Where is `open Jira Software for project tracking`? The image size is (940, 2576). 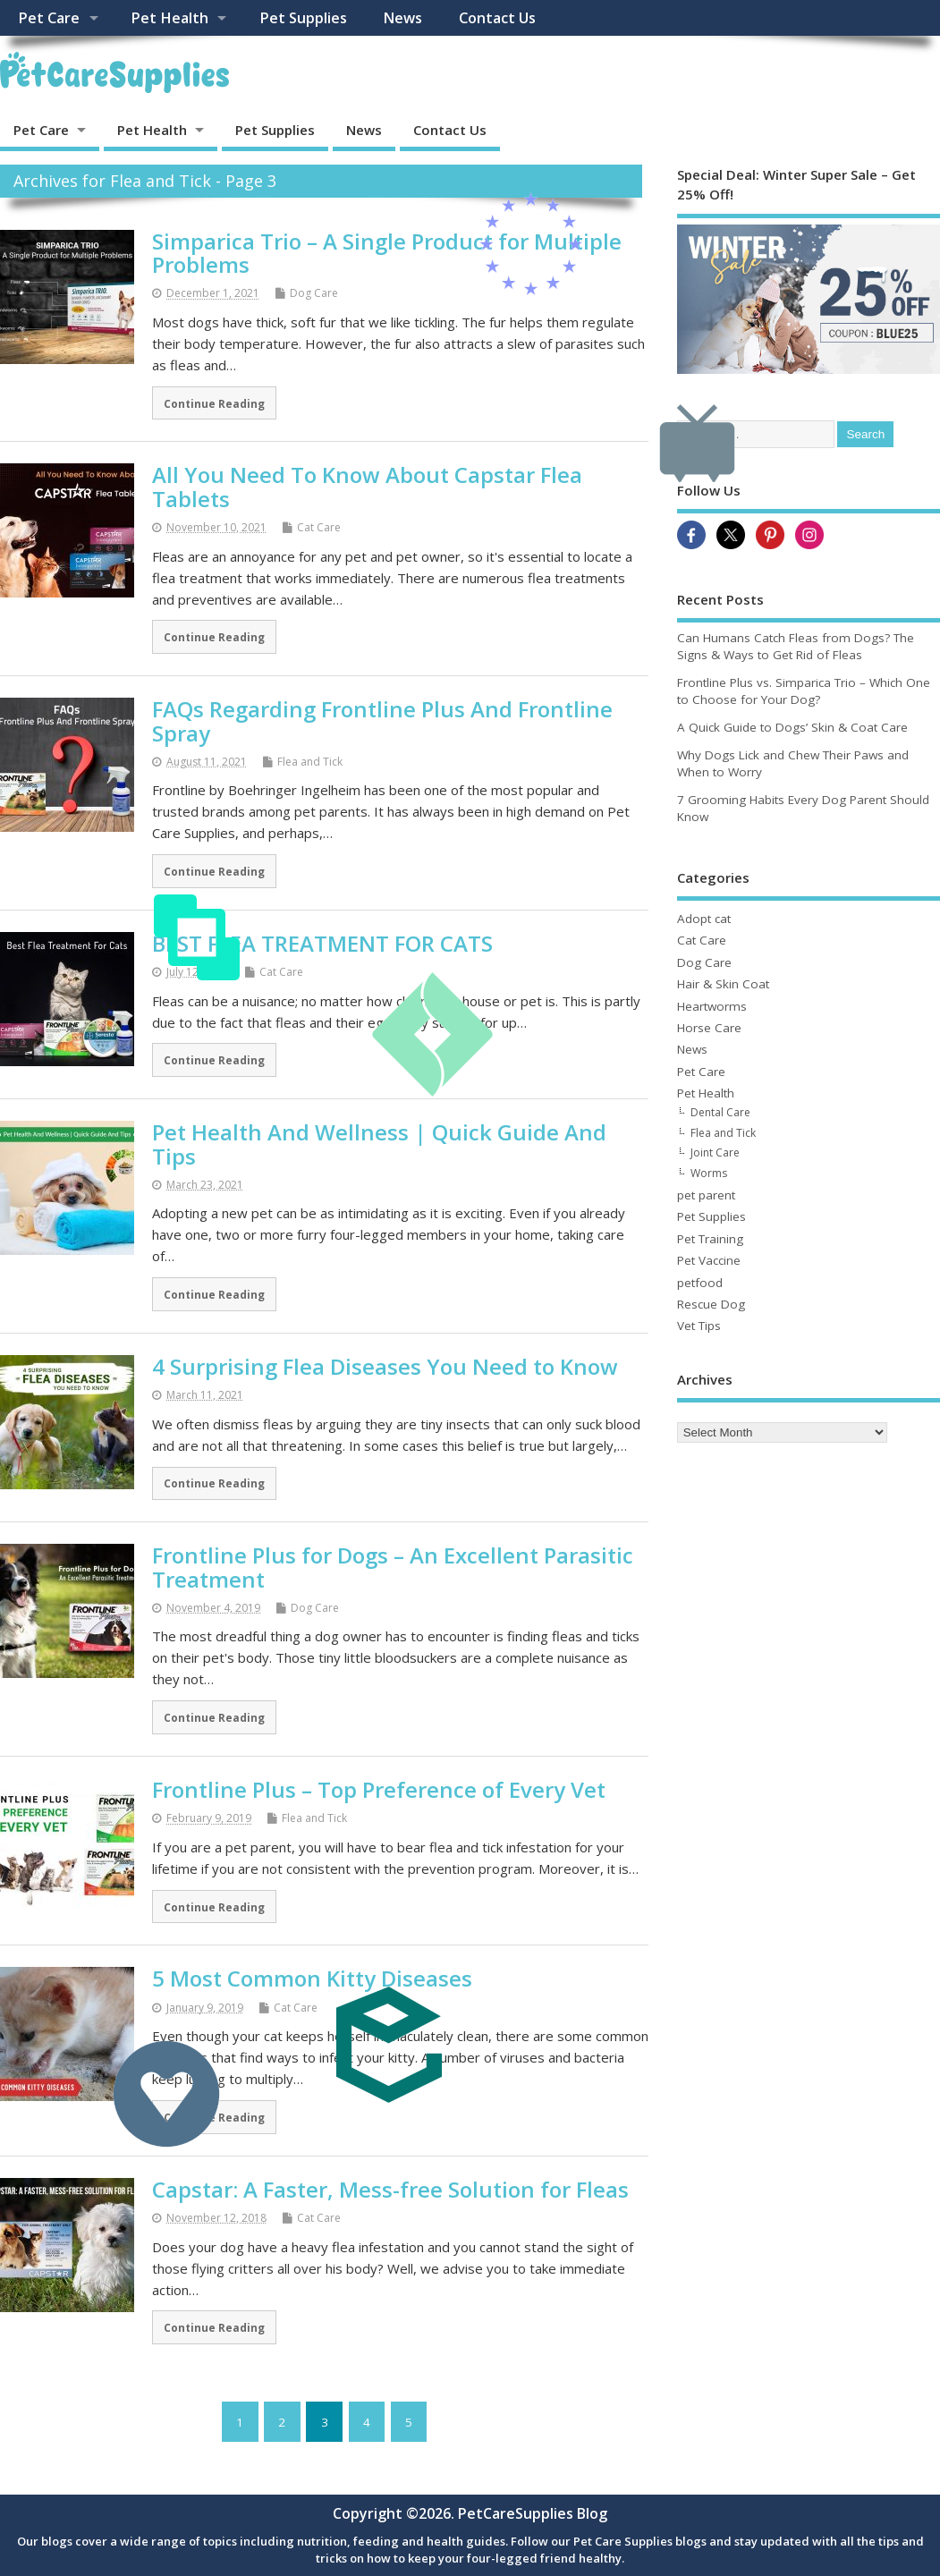
open Jira Software for project tracking is located at coordinates (432, 1034).